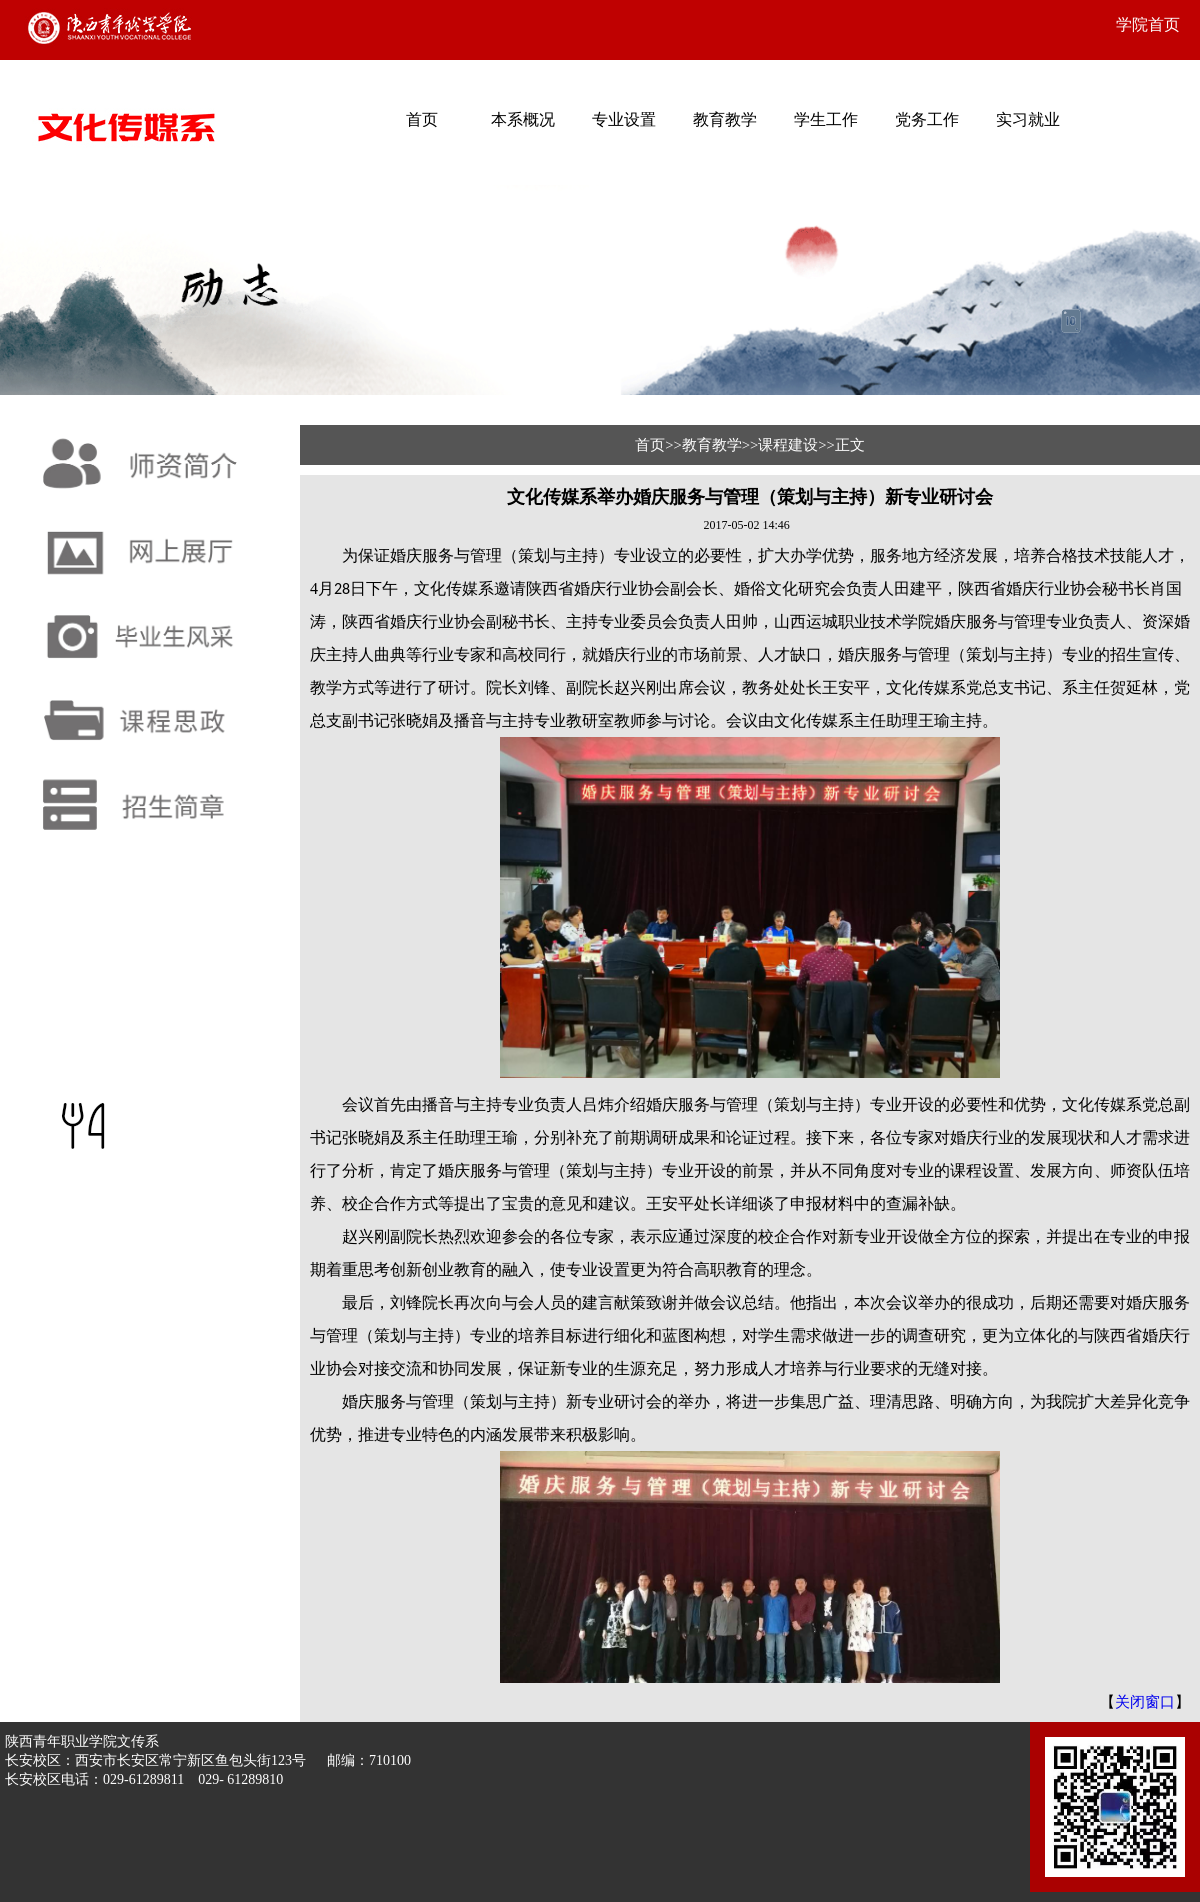 This screenshot has height=1902, width=1200. Describe the element at coordinates (84, 1125) in the screenshot. I see `access food and dining options` at that location.